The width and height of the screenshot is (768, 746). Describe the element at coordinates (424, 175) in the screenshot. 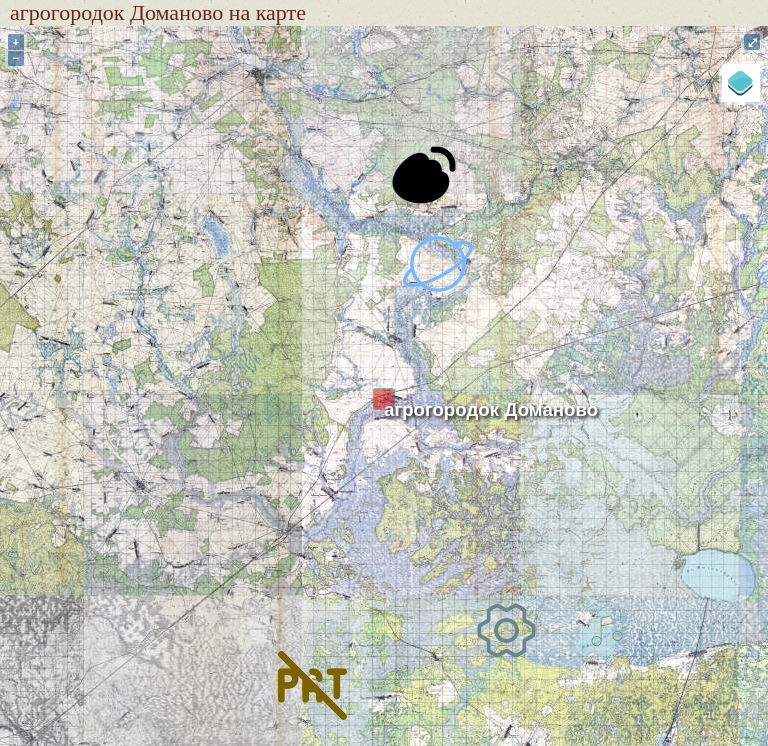

I see `open weibo app` at that location.